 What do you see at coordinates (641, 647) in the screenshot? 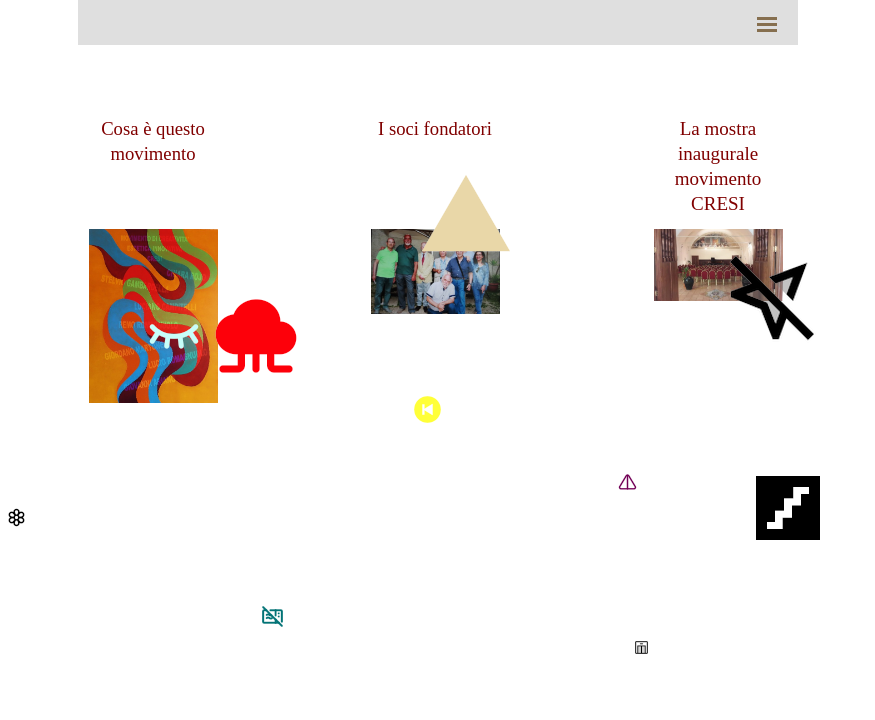
I see `indicates elevator access nearby` at bounding box center [641, 647].